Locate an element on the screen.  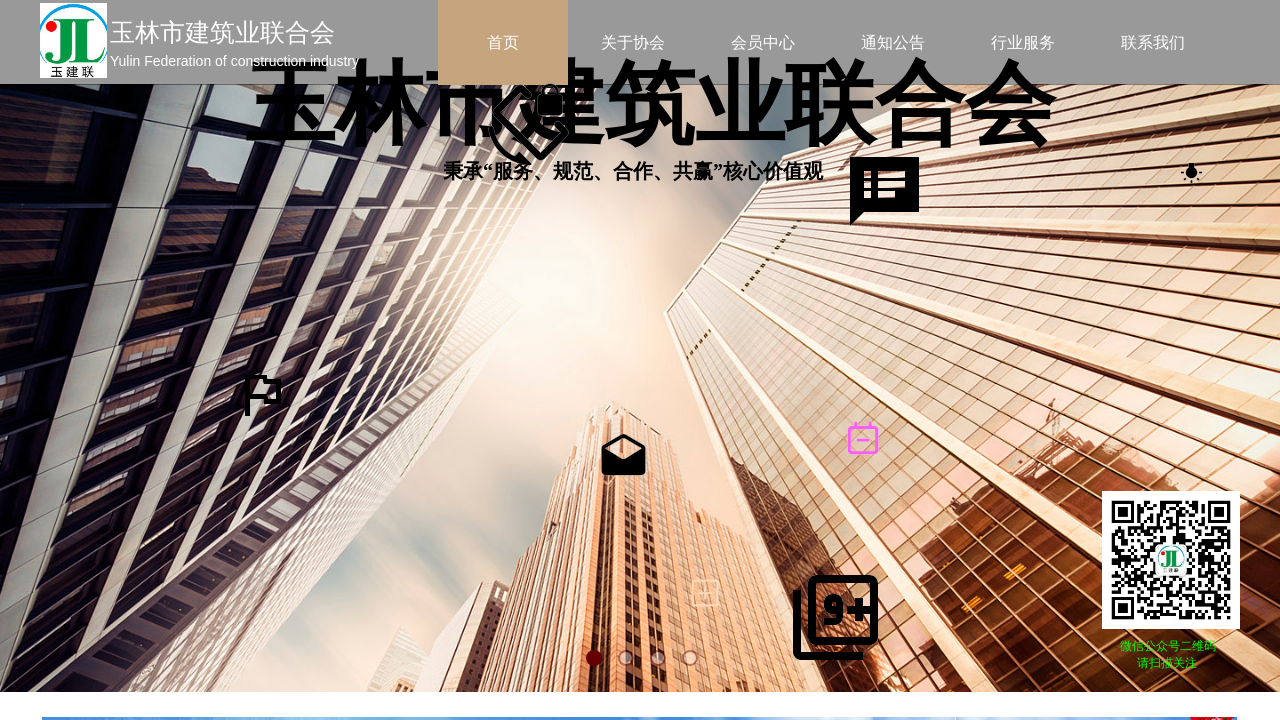
add a new item or entry is located at coordinates (705, 593).